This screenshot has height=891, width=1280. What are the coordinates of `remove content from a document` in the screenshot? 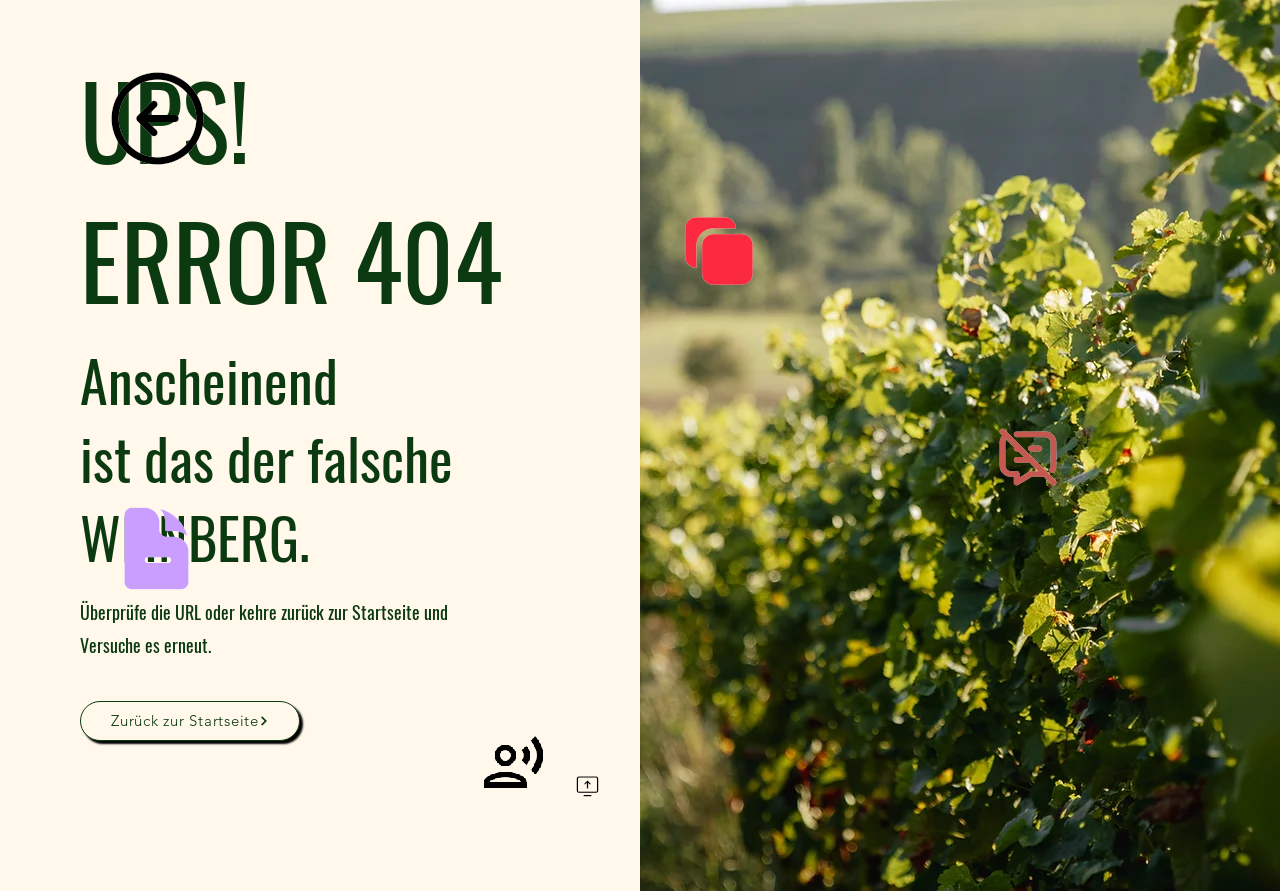 It's located at (156, 548).